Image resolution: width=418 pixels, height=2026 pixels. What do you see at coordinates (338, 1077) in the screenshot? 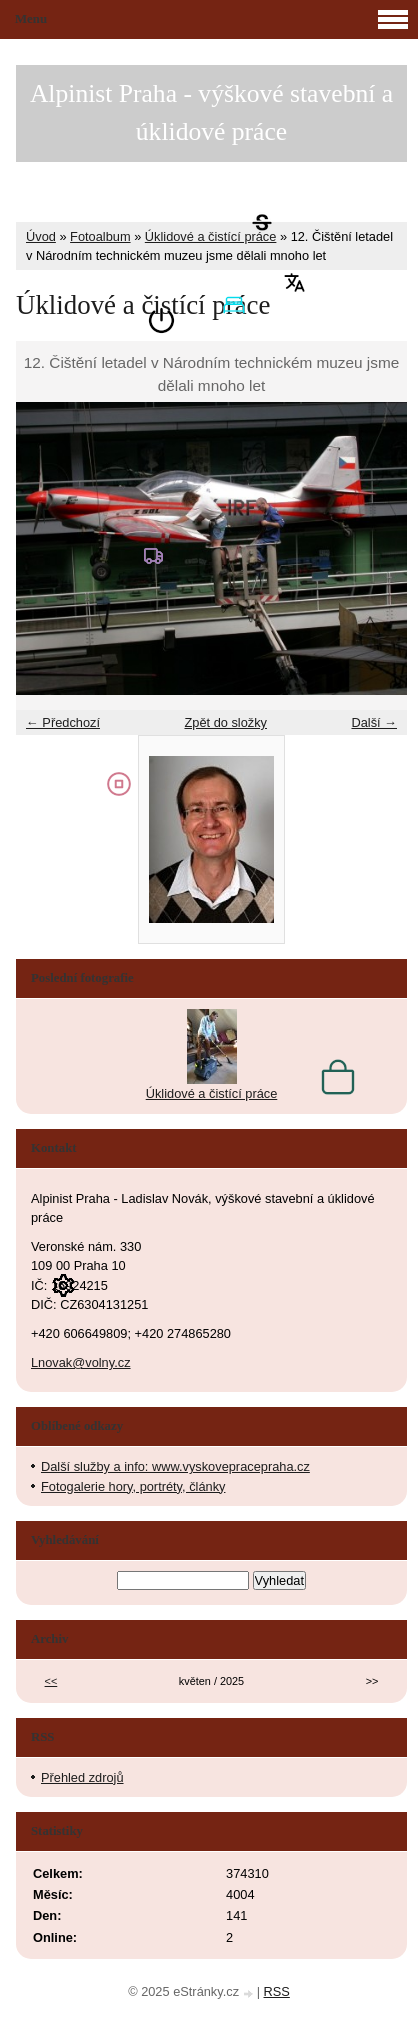
I see `view your shopping bag` at bounding box center [338, 1077].